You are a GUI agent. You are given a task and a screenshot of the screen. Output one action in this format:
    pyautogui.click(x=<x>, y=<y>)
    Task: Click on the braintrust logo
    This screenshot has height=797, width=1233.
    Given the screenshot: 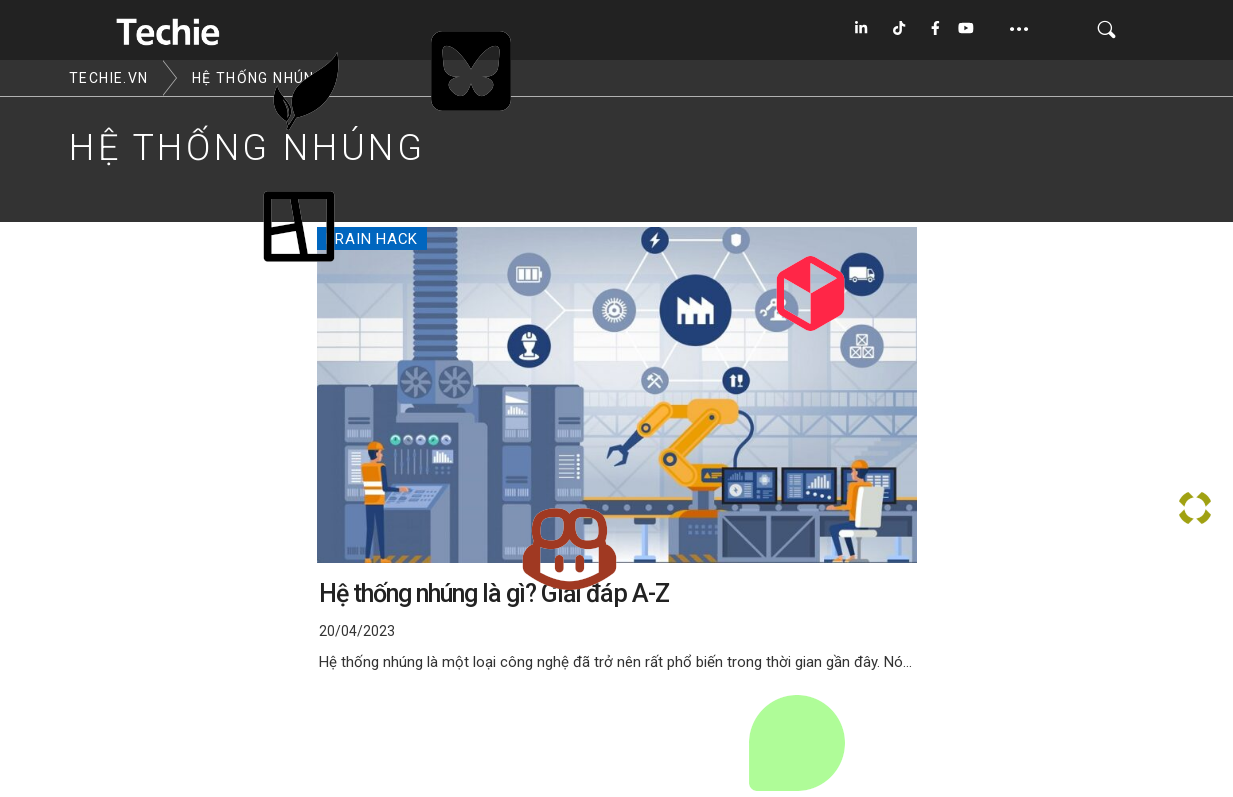 What is the action you would take?
    pyautogui.click(x=797, y=743)
    